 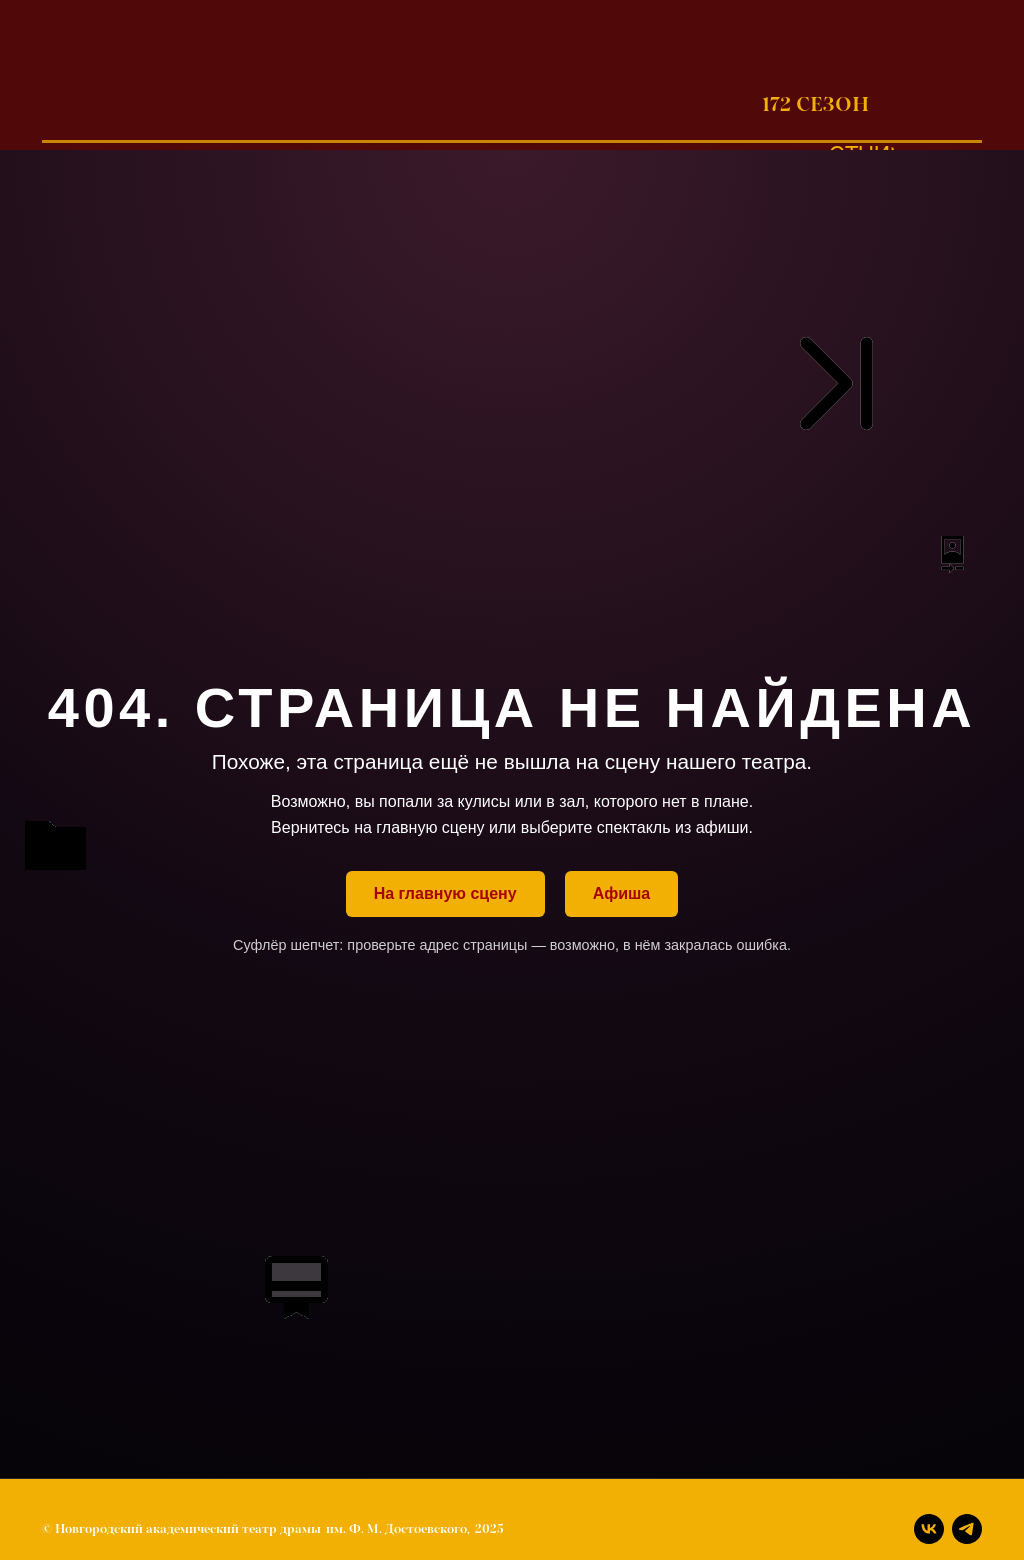 What do you see at coordinates (55, 845) in the screenshot?
I see `access your files and documents` at bounding box center [55, 845].